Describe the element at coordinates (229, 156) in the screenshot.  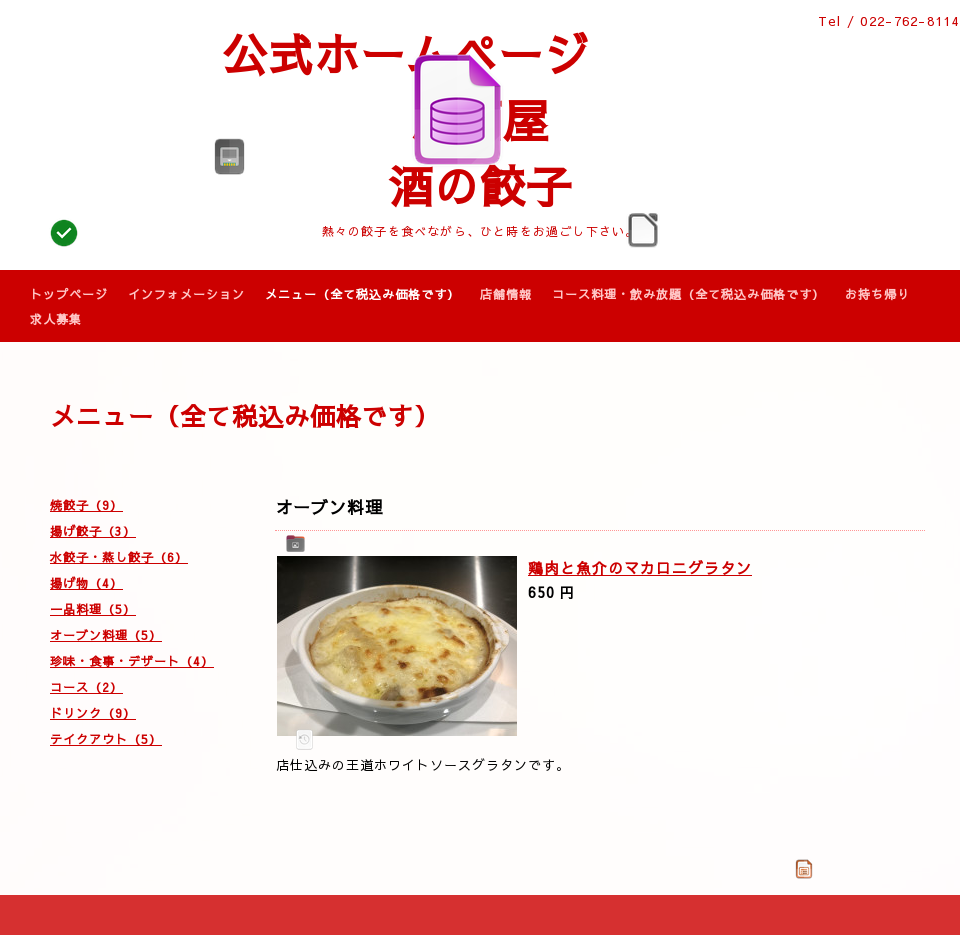
I see `indicates a retro game ROM file` at that location.